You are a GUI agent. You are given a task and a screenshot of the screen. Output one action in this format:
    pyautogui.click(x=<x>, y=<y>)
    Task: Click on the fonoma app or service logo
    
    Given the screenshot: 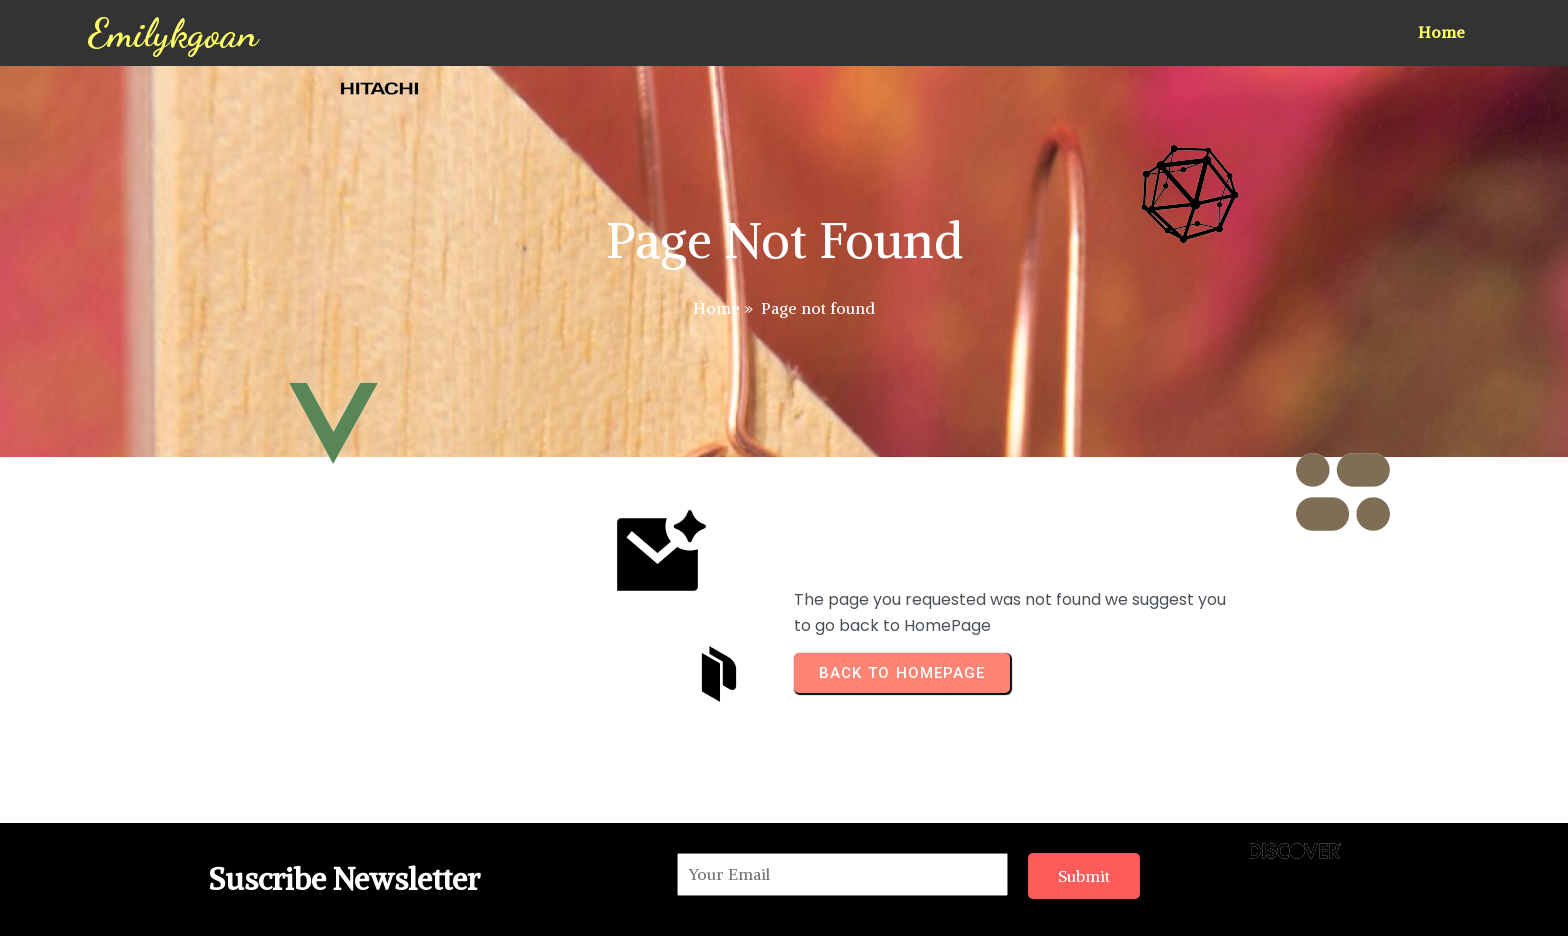 What is the action you would take?
    pyautogui.click(x=1343, y=492)
    